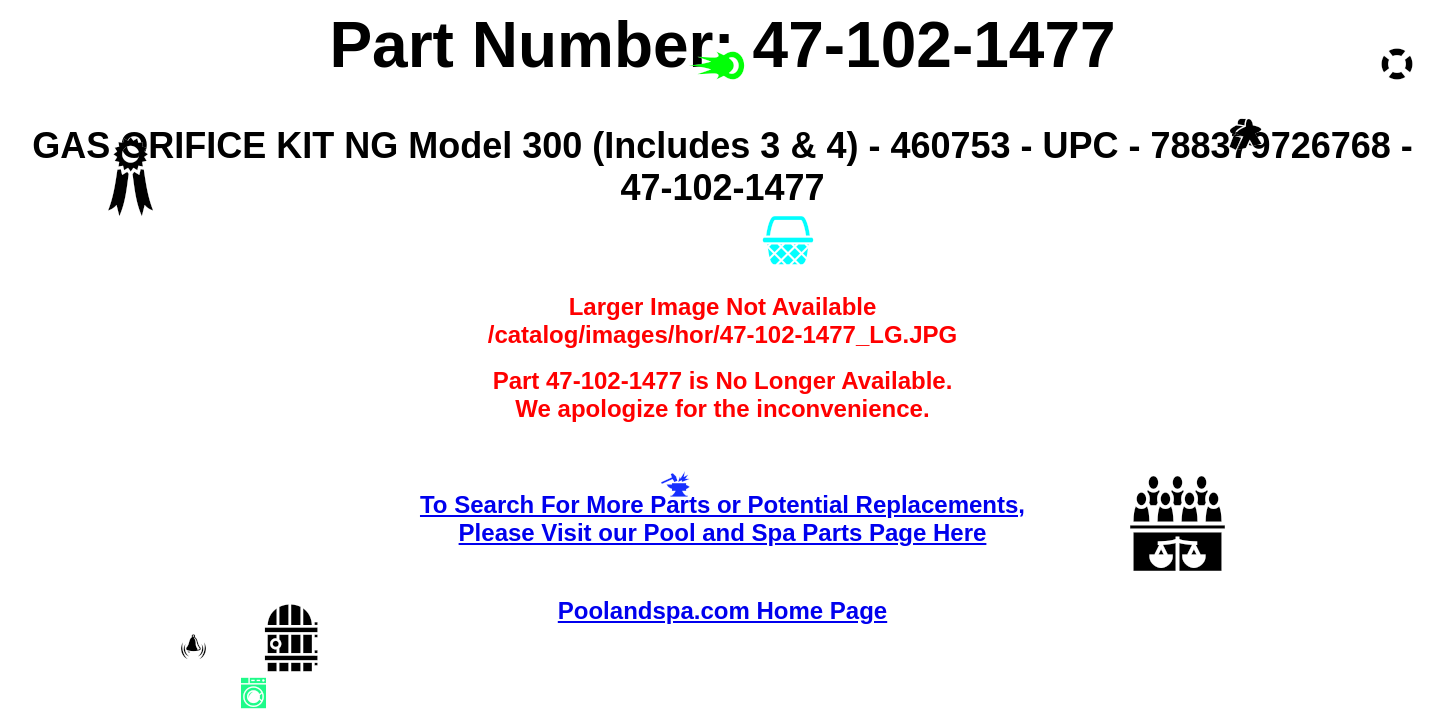  Describe the element at coordinates (1397, 64) in the screenshot. I see `access help or support center` at that location.